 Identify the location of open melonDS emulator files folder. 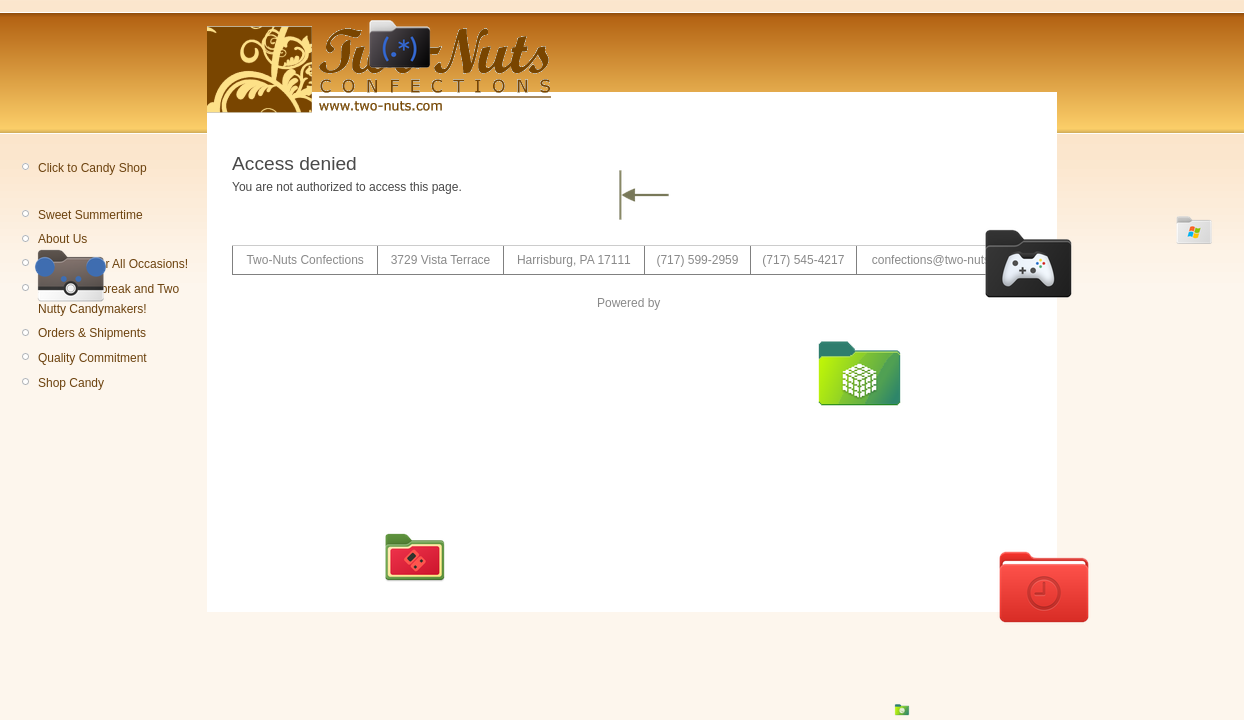
(414, 558).